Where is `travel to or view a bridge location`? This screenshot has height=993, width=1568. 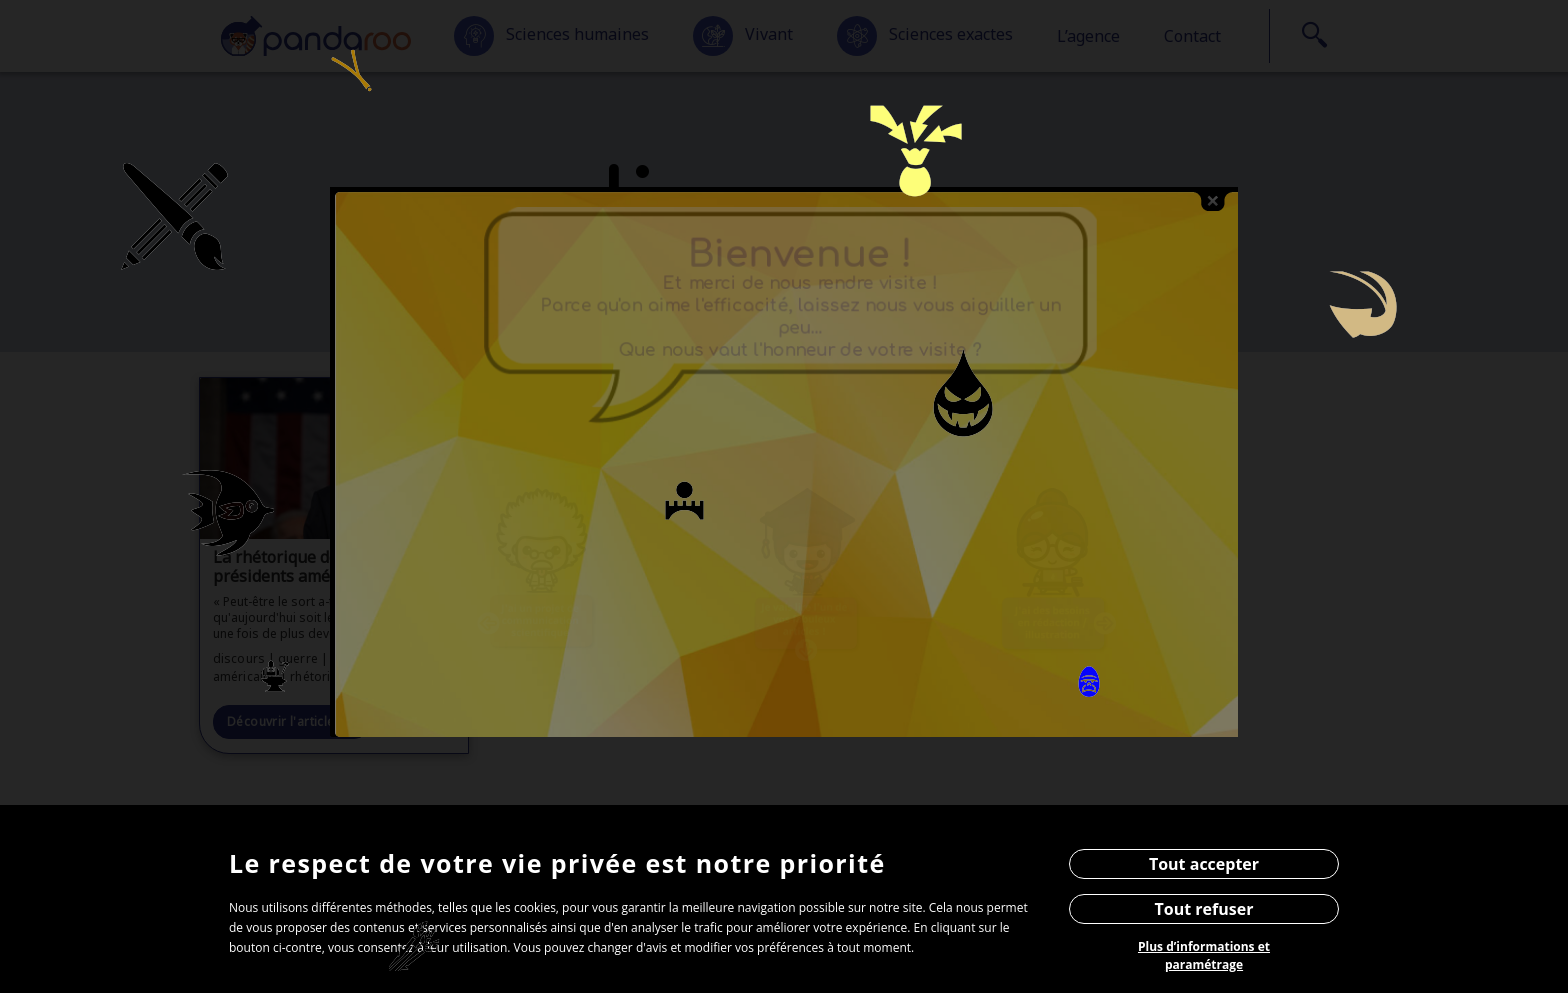
travel to or view a bridge location is located at coordinates (684, 500).